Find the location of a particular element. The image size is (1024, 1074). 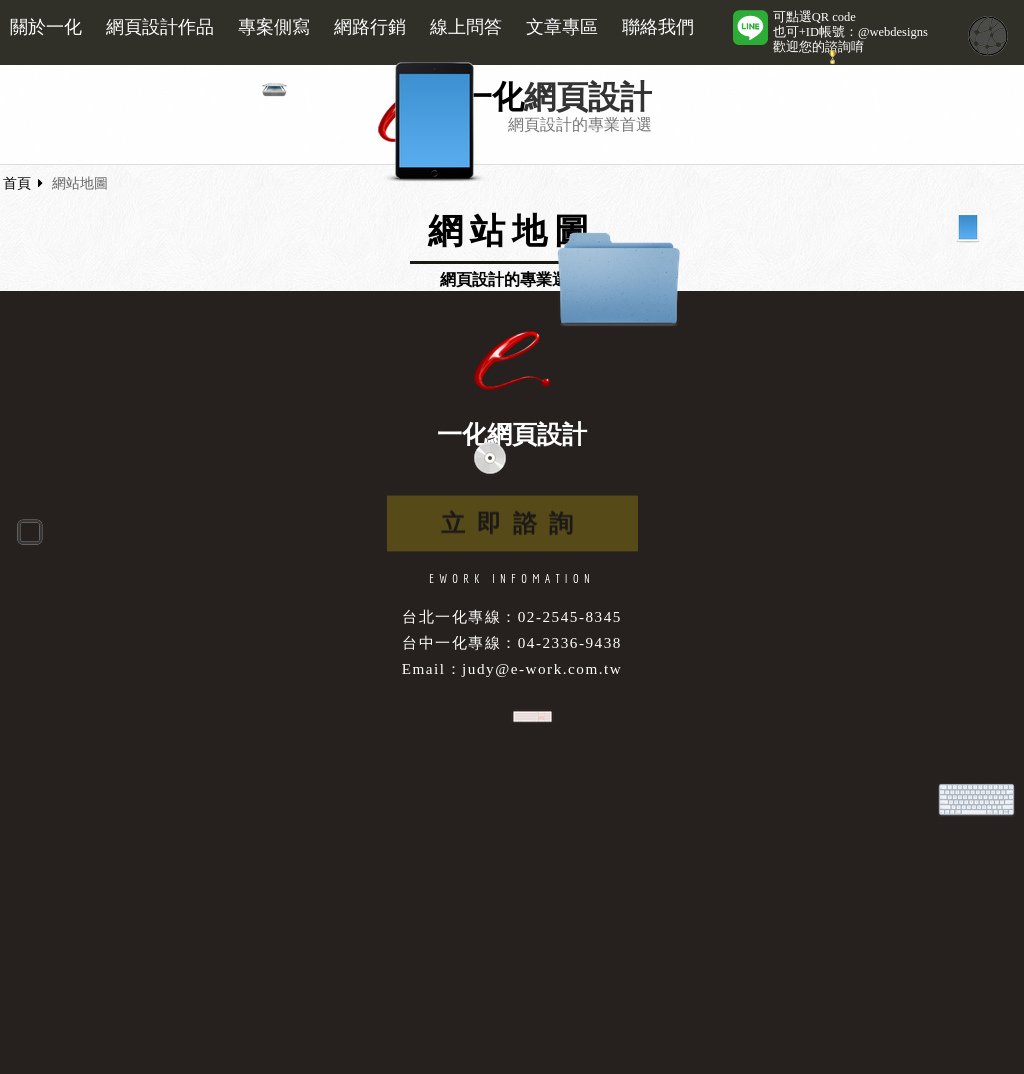

access notes or text annotations in the organizer is located at coordinates (618, 282).